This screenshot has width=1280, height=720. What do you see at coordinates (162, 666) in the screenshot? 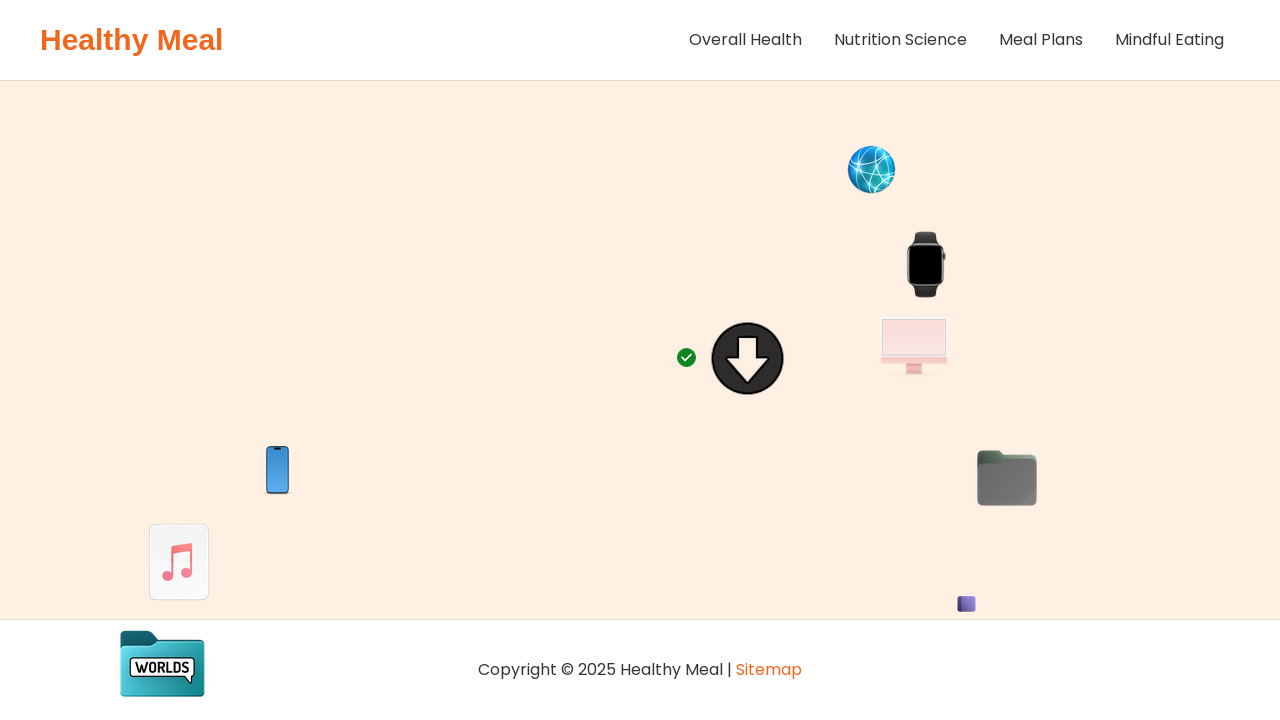
I see `open vrchat worlds folder` at bounding box center [162, 666].